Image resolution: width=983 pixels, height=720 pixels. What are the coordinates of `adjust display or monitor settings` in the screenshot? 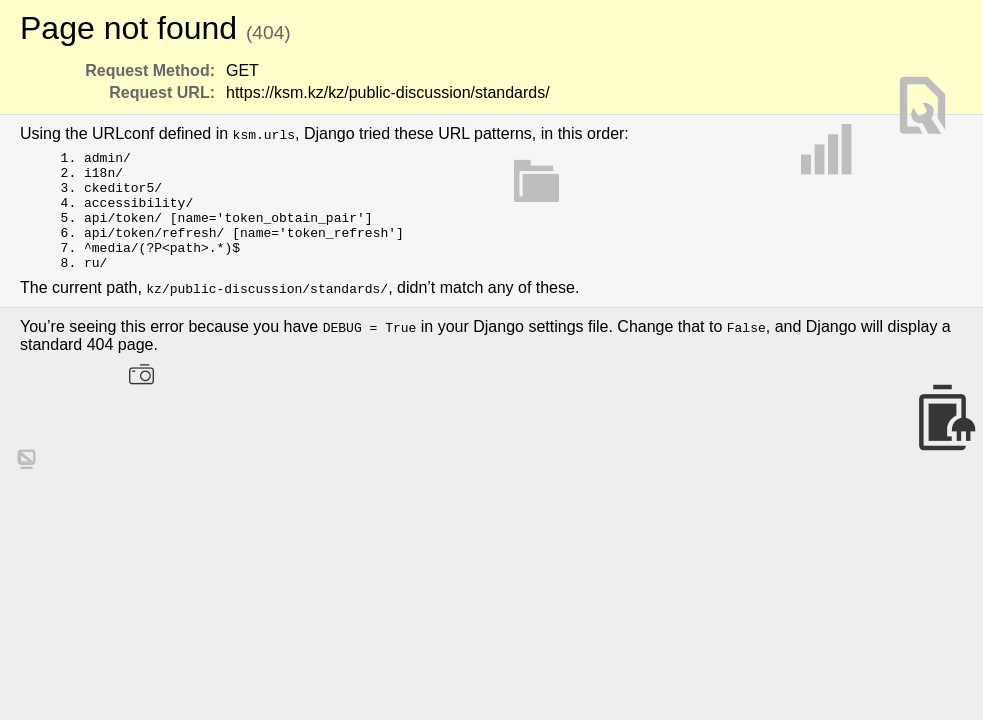 It's located at (26, 458).